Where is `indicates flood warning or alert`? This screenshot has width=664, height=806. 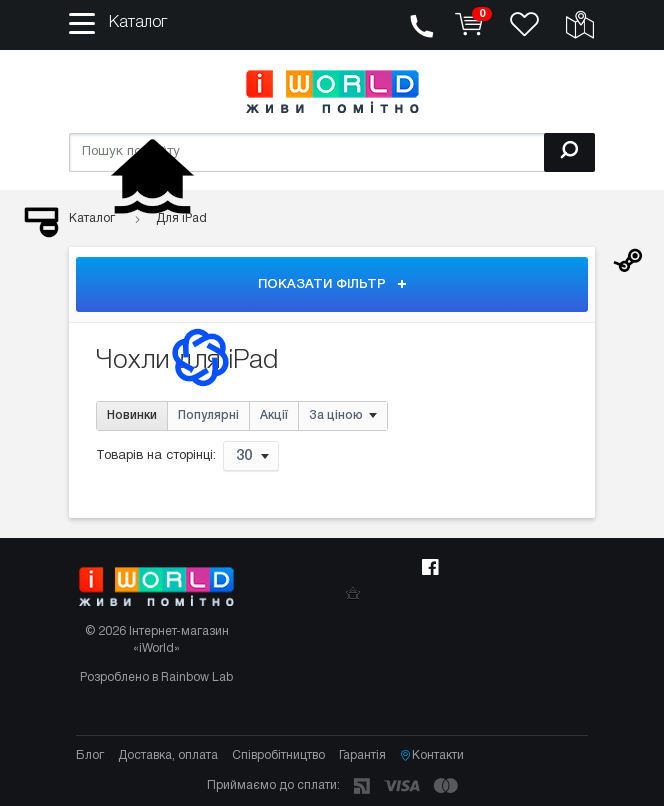
indicates flood warning or alert is located at coordinates (152, 179).